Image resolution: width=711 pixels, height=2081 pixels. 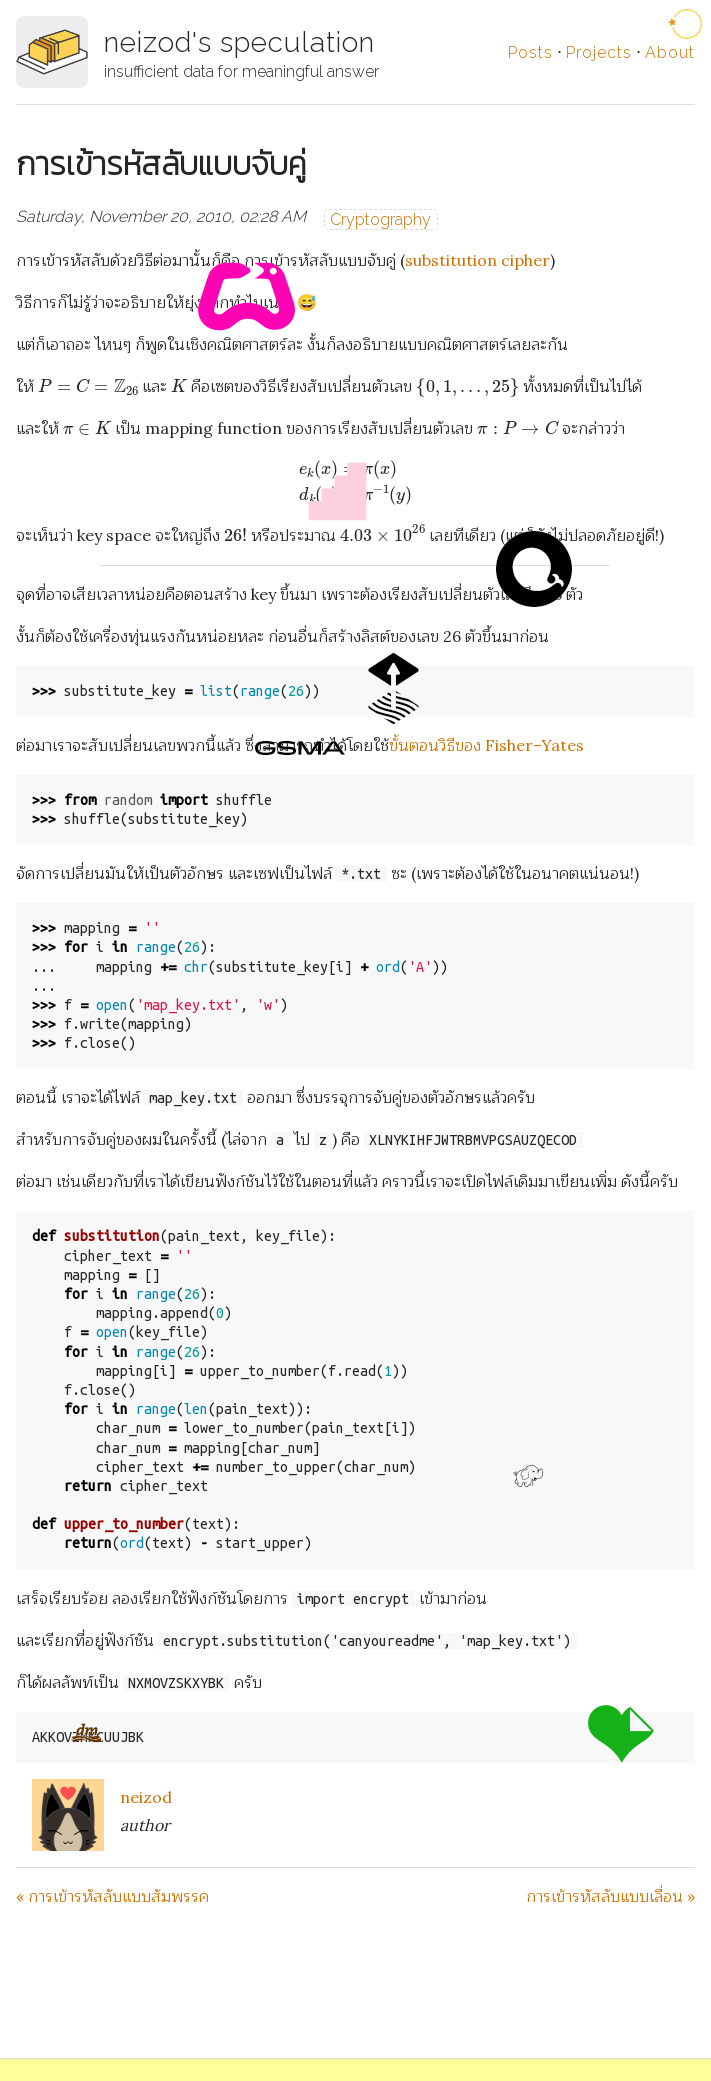 I want to click on apache hadoop platform logo, so click(x=528, y=1476).